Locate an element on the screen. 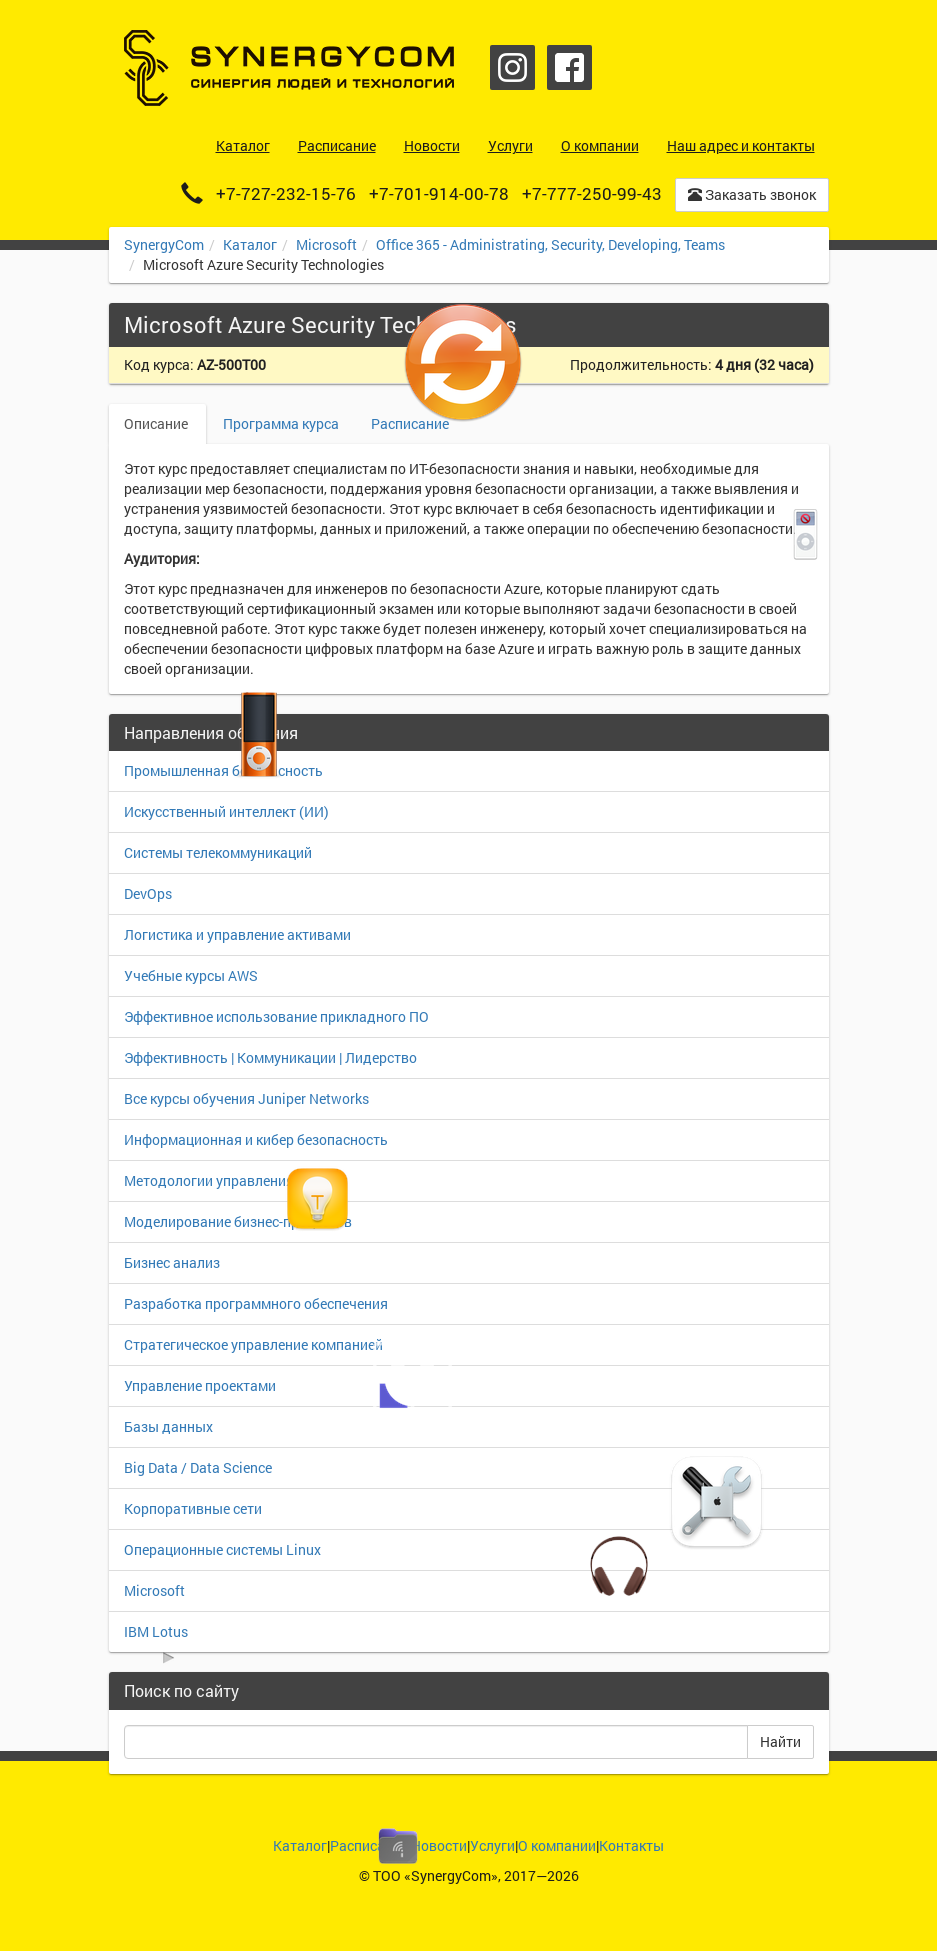 Image resolution: width=937 pixels, height=1951 pixels. generate or build a media library is located at coordinates (412, 1378).